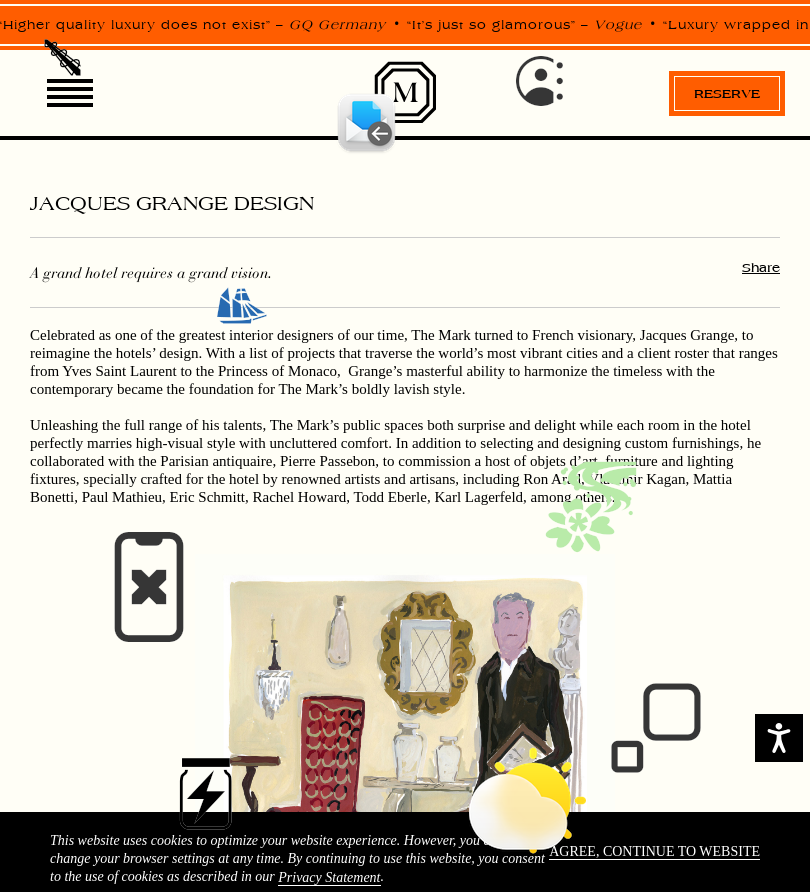  What do you see at coordinates (205, 793) in the screenshot?
I see `use a stored power-up or energy boost` at bounding box center [205, 793].